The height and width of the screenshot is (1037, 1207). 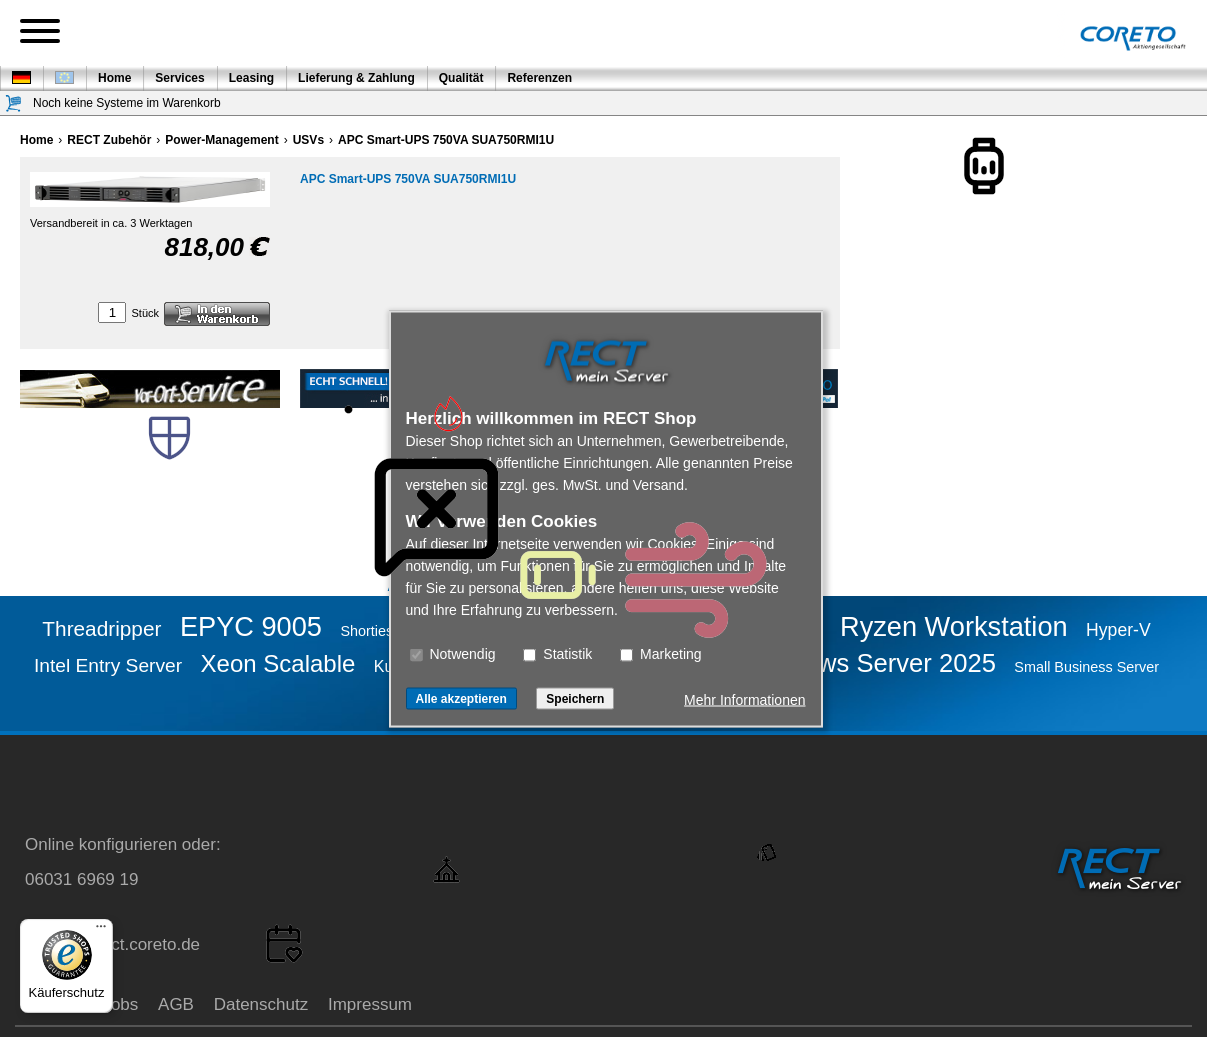 I want to click on view fitness or health statistics on smartwatch, so click(x=984, y=166).